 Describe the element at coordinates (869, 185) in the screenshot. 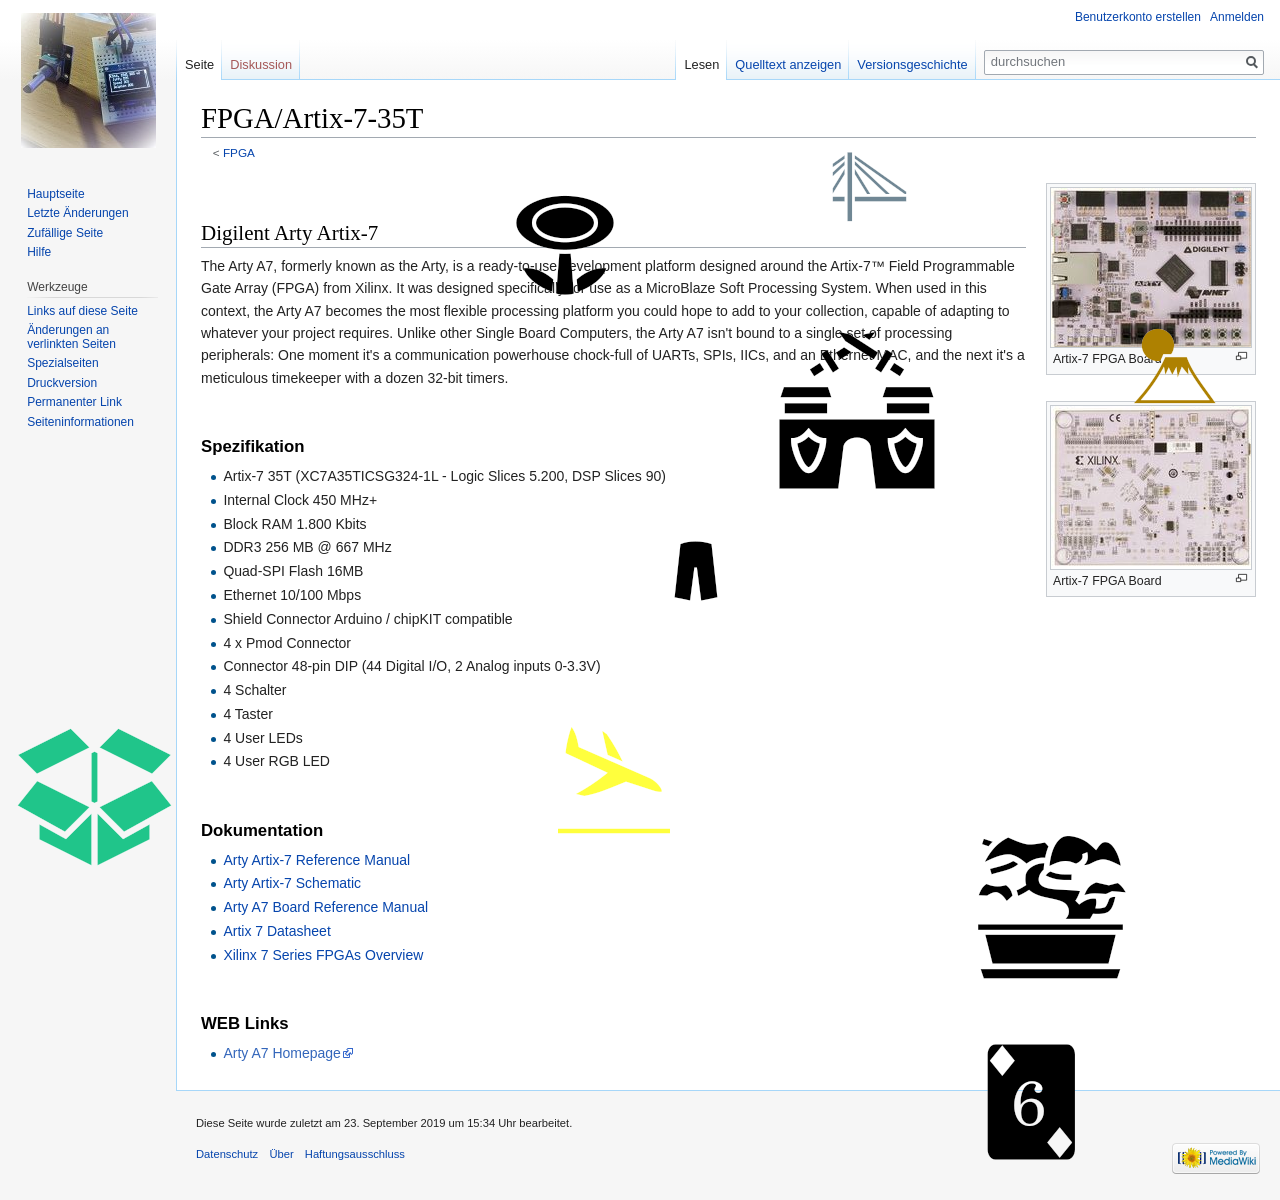

I see `view bridge or infrastructure locations` at that location.